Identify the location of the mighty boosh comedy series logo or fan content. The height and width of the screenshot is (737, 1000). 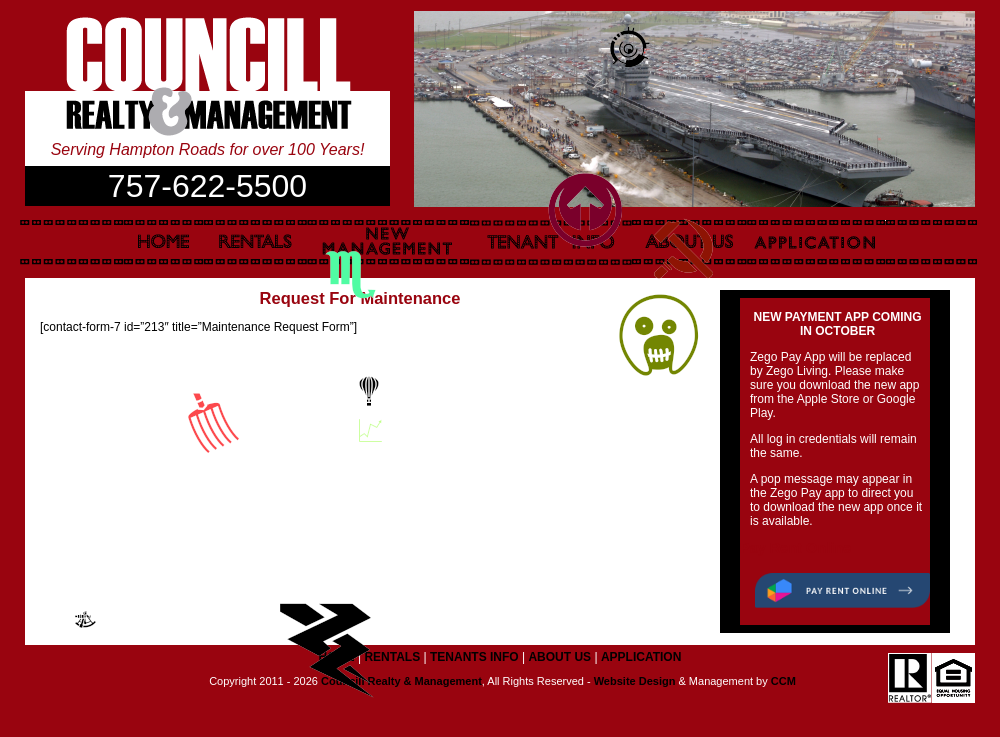
(658, 334).